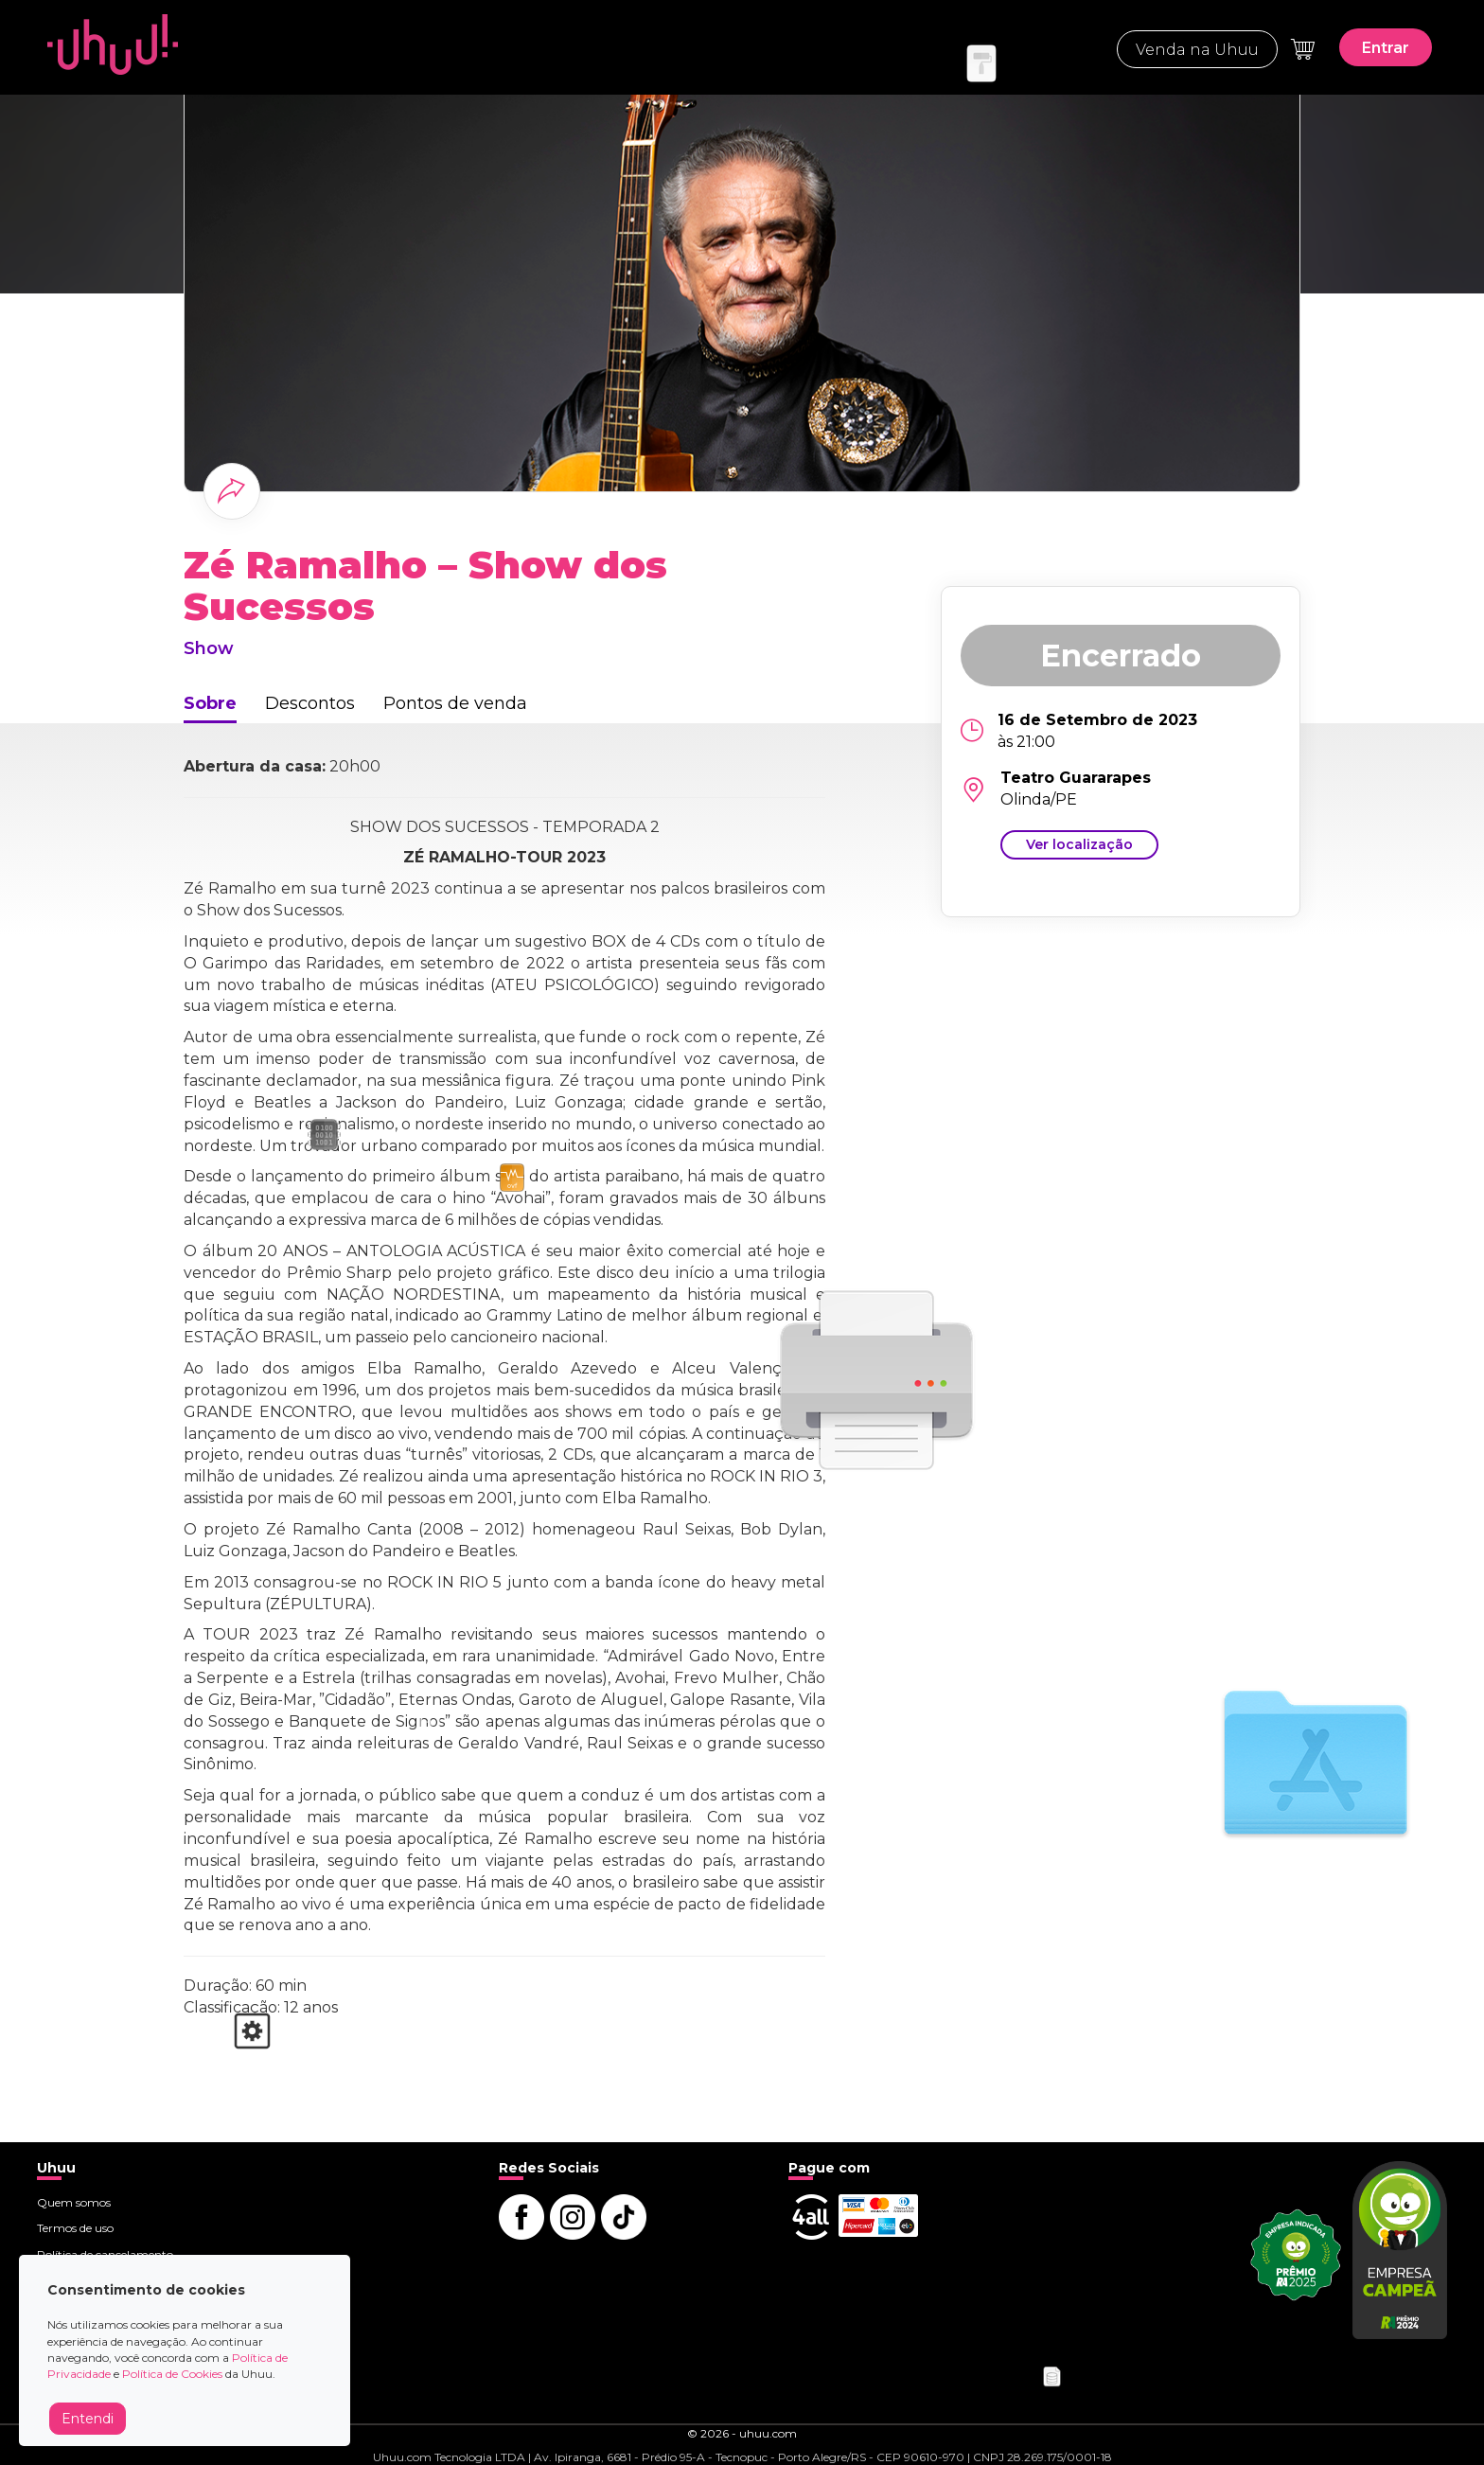  I want to click on firmware file type indicator, so click(324, 1134).